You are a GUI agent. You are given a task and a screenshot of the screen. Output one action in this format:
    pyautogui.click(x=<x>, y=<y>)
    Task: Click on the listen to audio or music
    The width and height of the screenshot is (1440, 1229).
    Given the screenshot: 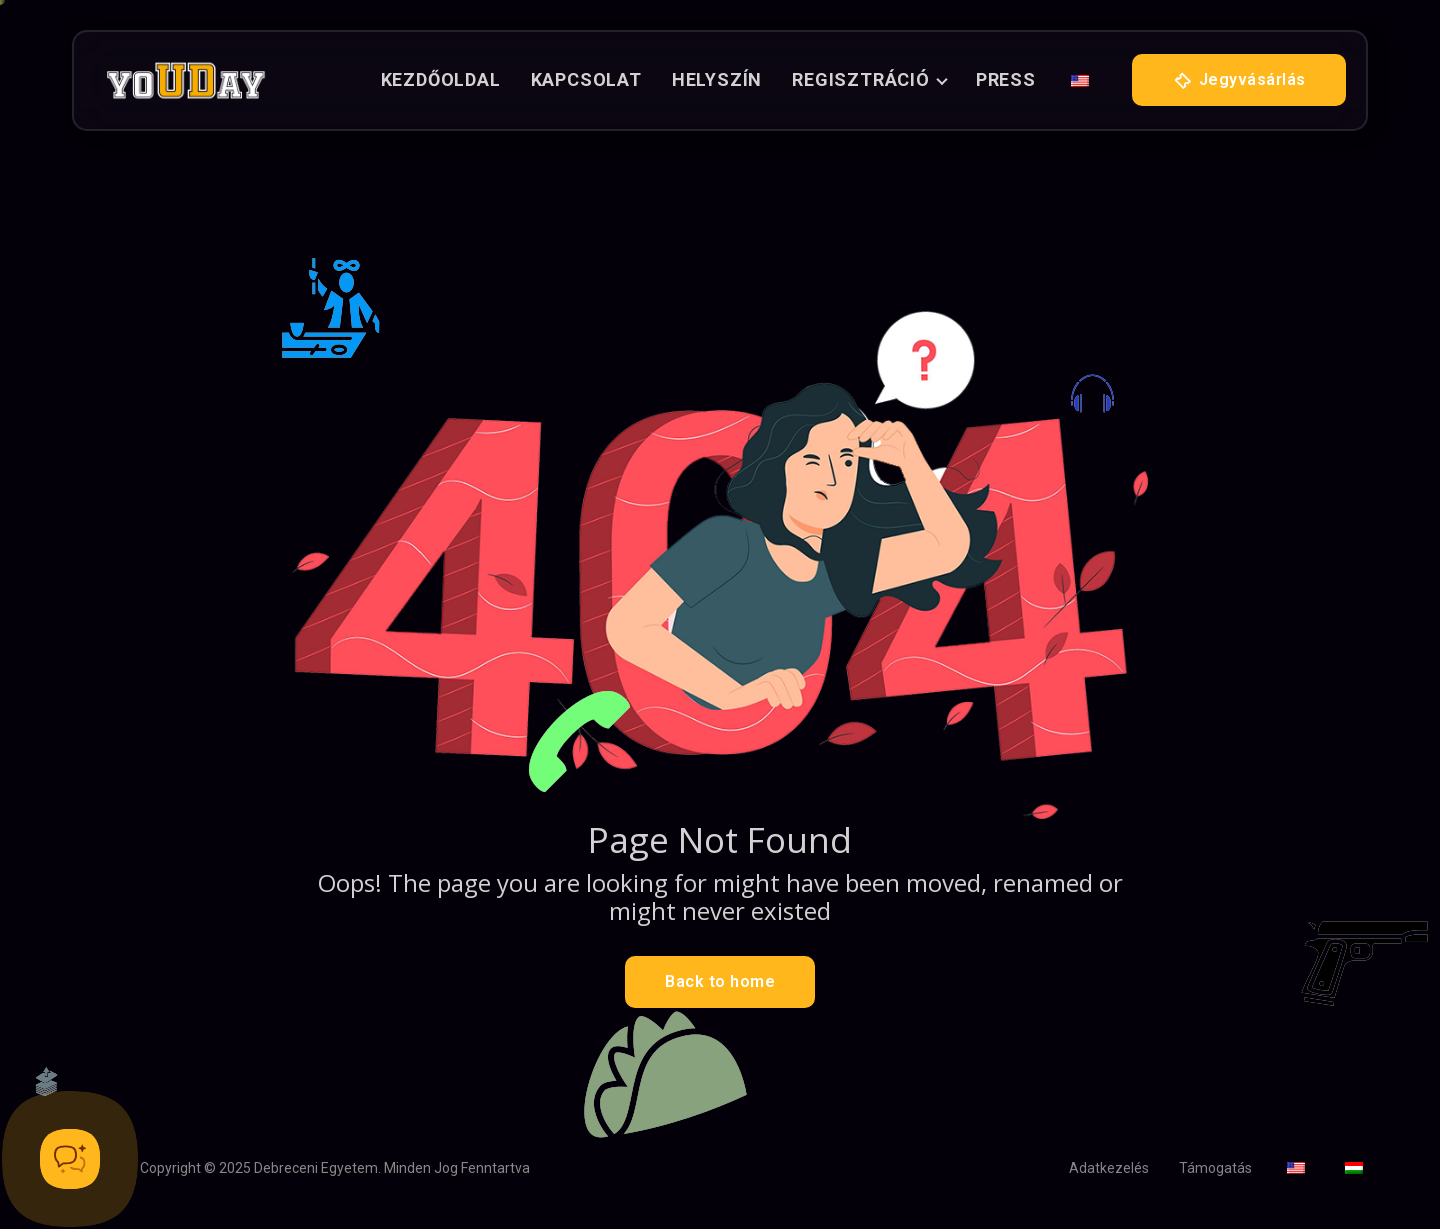 What is the action you would take?
    pyautogui.click(x=1092, y=393)
    